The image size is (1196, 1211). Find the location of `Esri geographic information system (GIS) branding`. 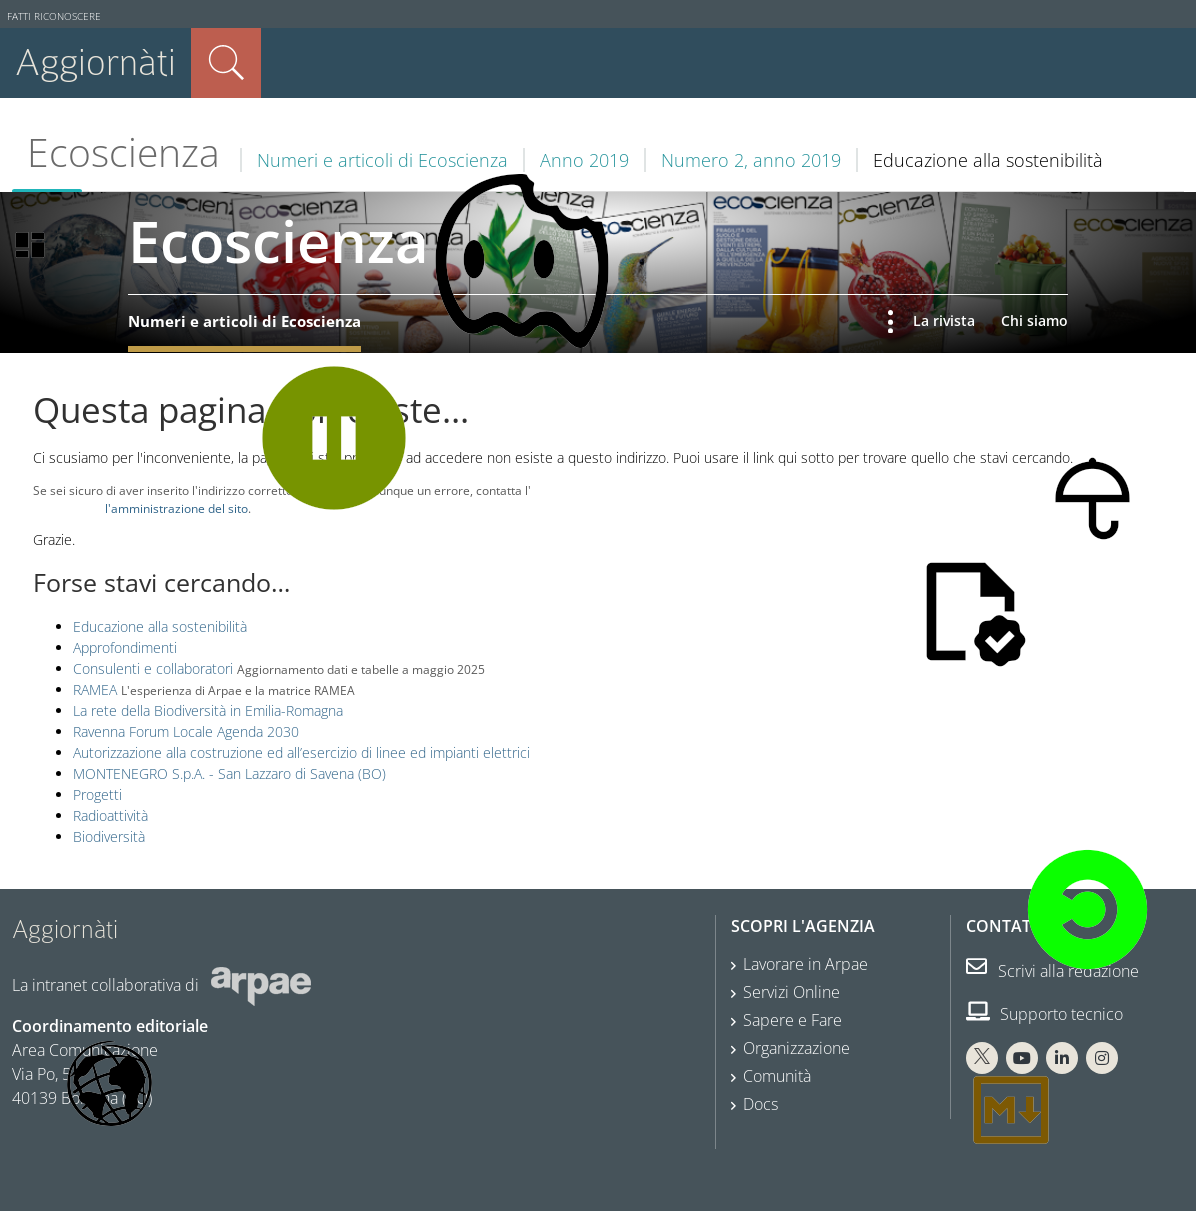

Esri geographic information system (GIS) branding is located at coordinates (109, 1083).